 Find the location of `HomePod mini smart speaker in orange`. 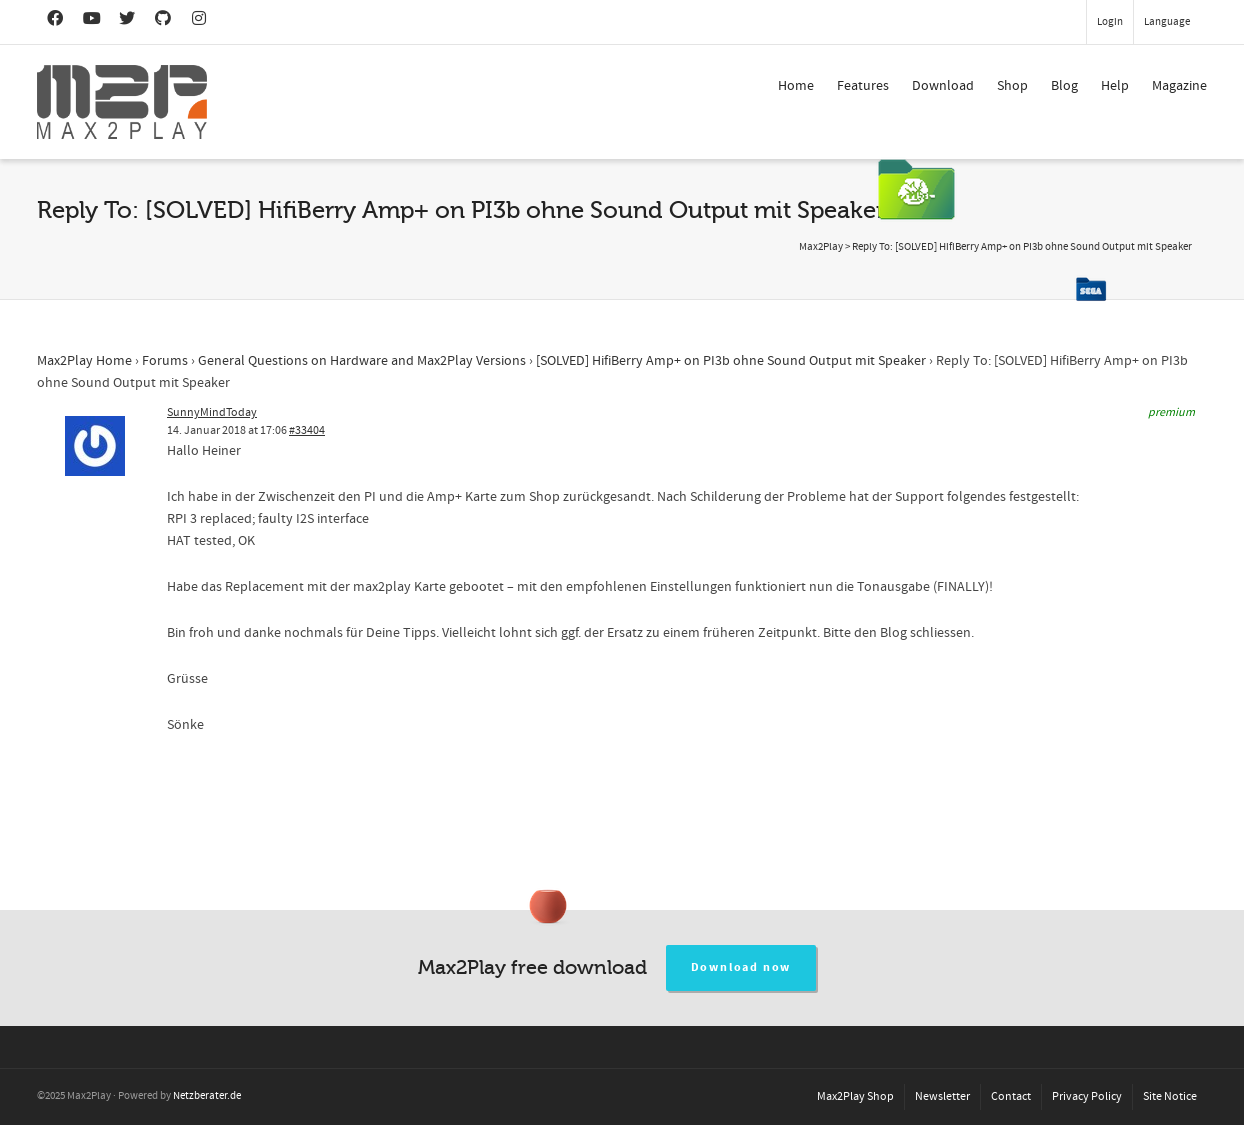

HomePod mini smart speaker in orange is located at coordinates (548, 910).